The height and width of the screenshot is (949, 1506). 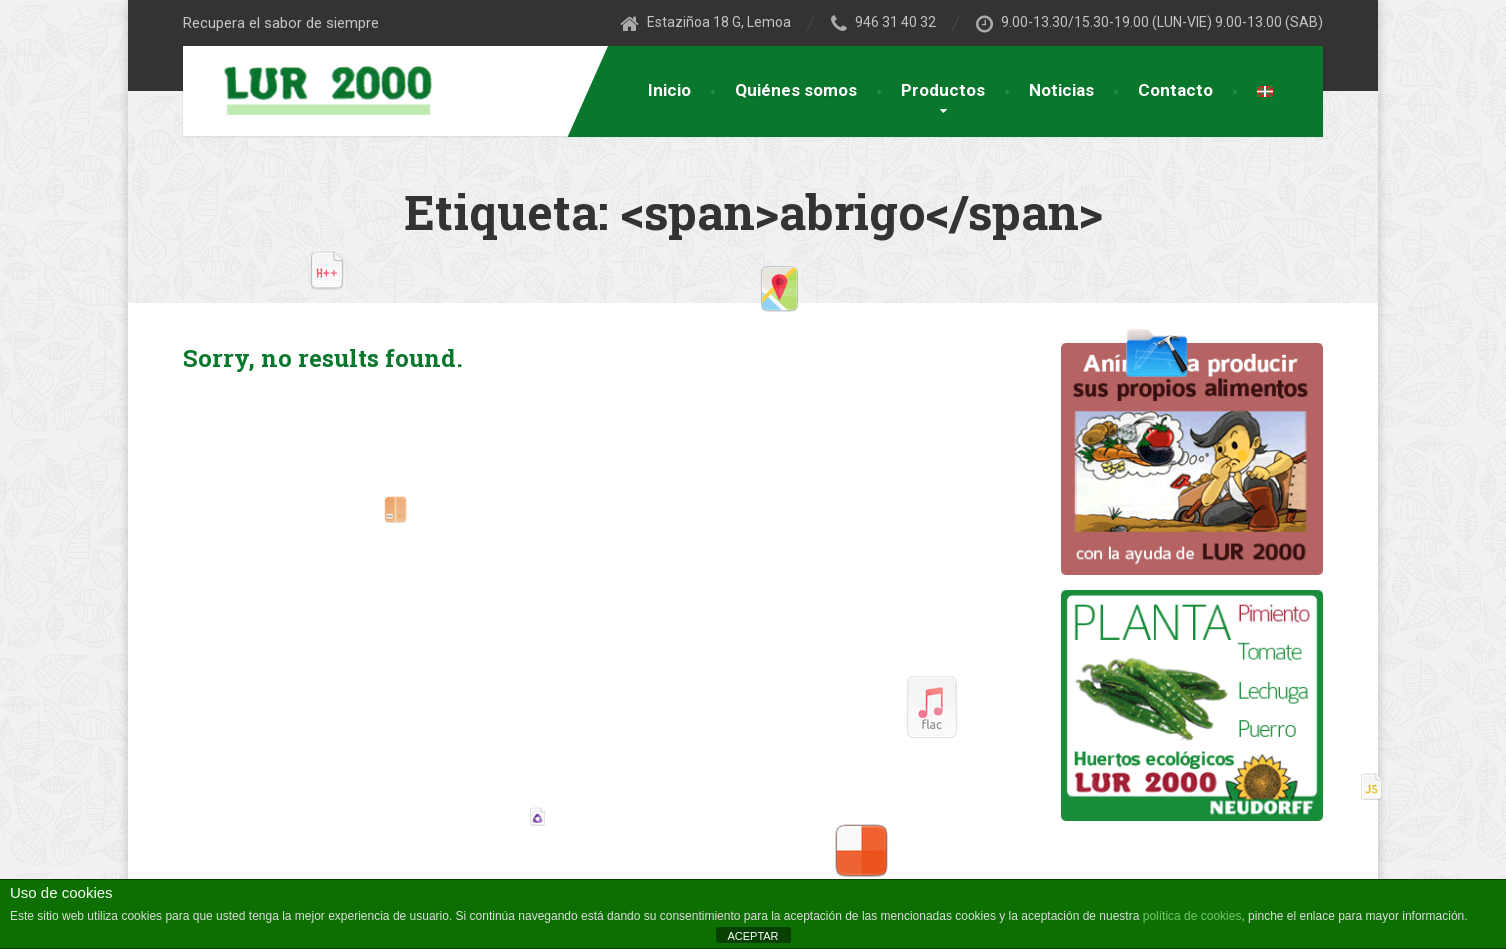 I want to click on a meson build system configuration file, so click(x=537, y=816).